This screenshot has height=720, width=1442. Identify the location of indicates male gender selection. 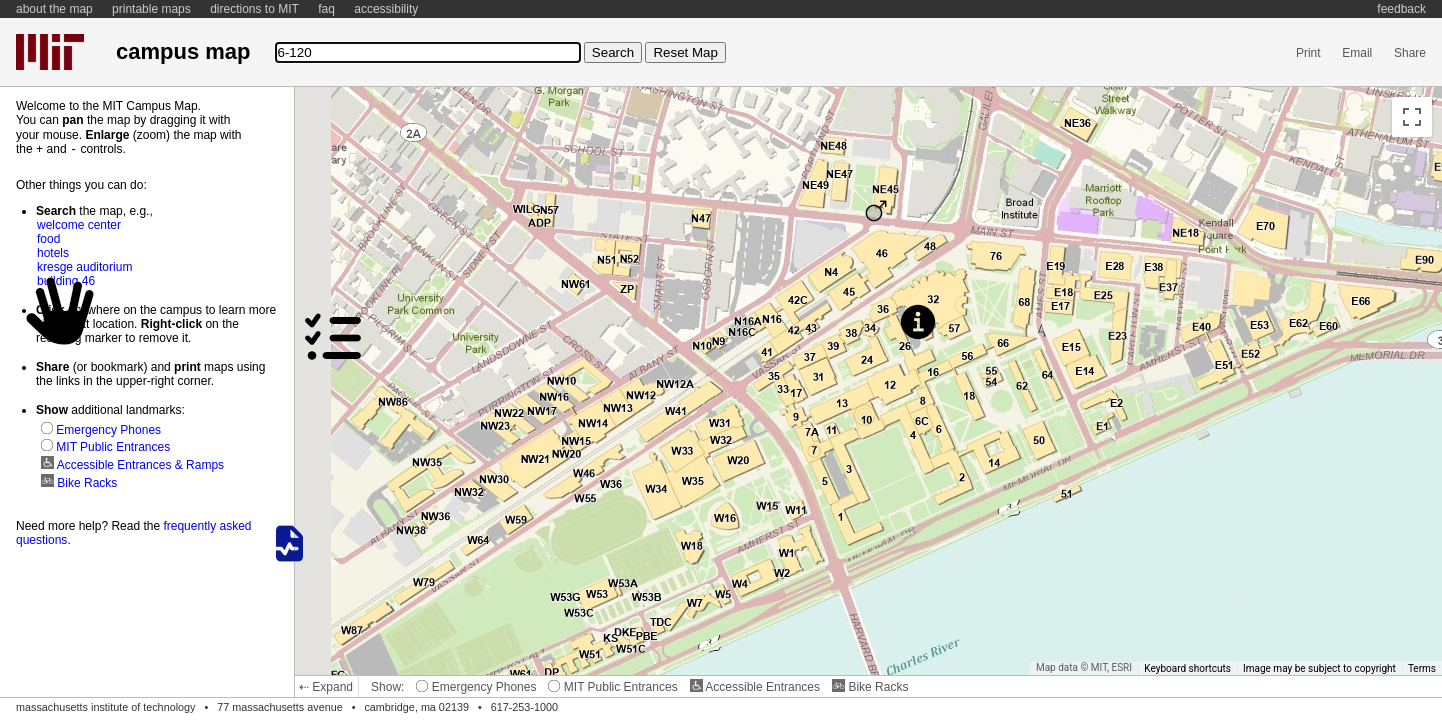
(876, 210).